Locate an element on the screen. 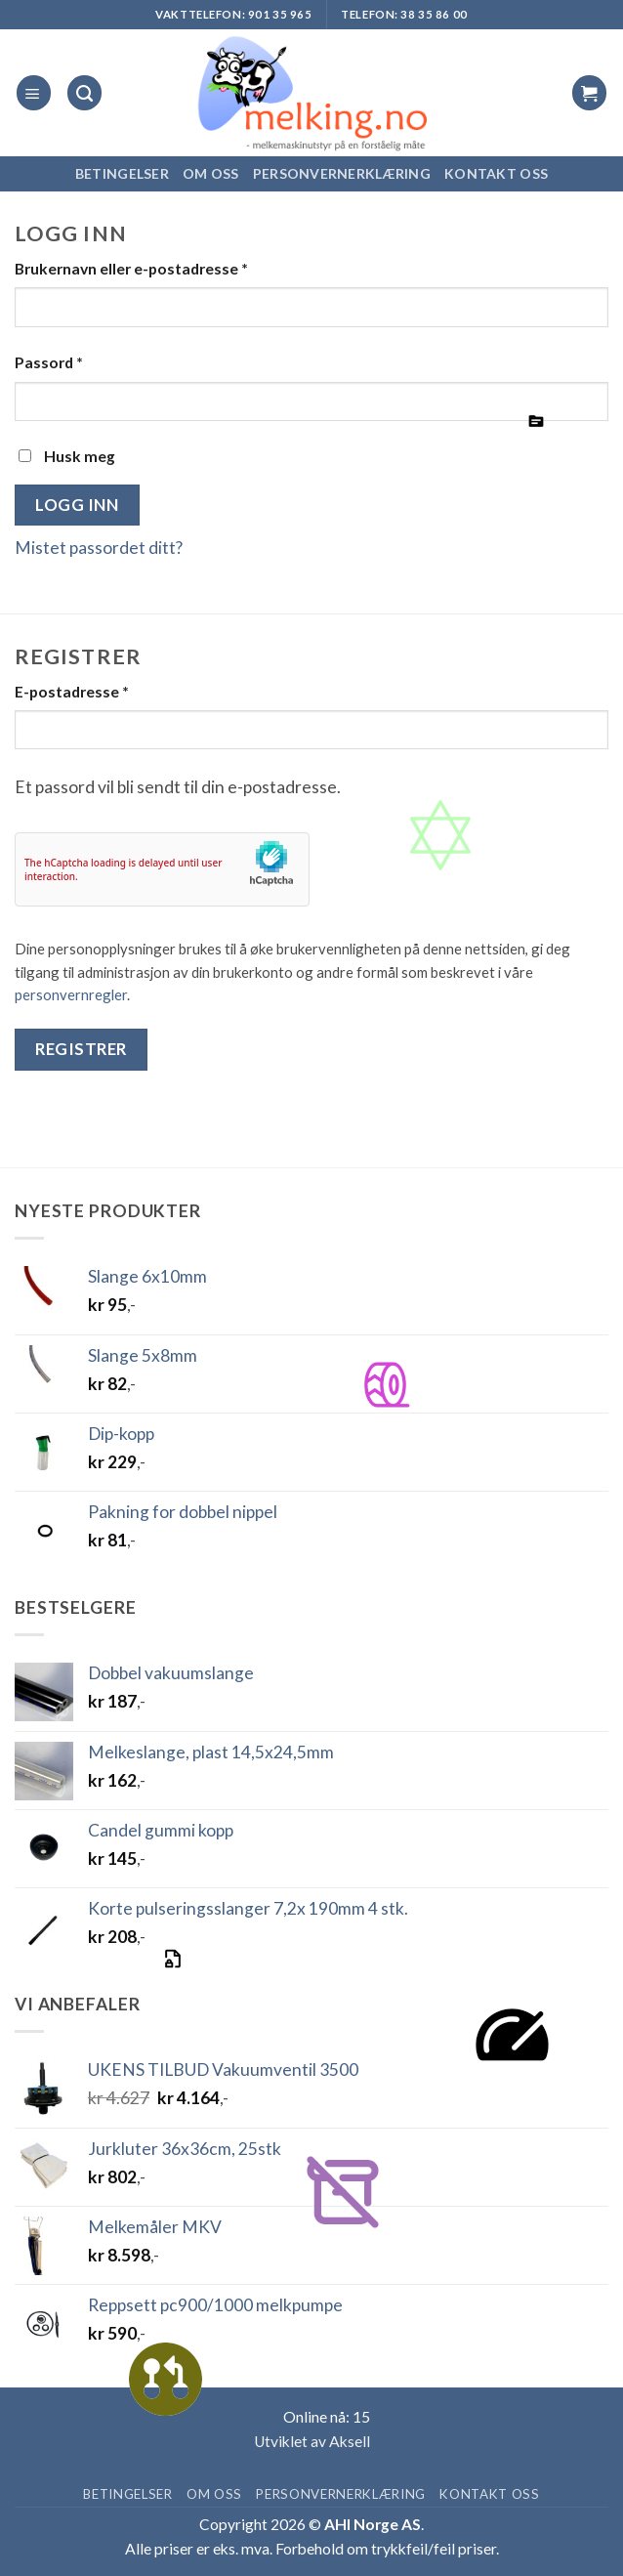 This screenshot has height=2576, width=623. view speed or performance metrics is located at coordinates (512, 2037).